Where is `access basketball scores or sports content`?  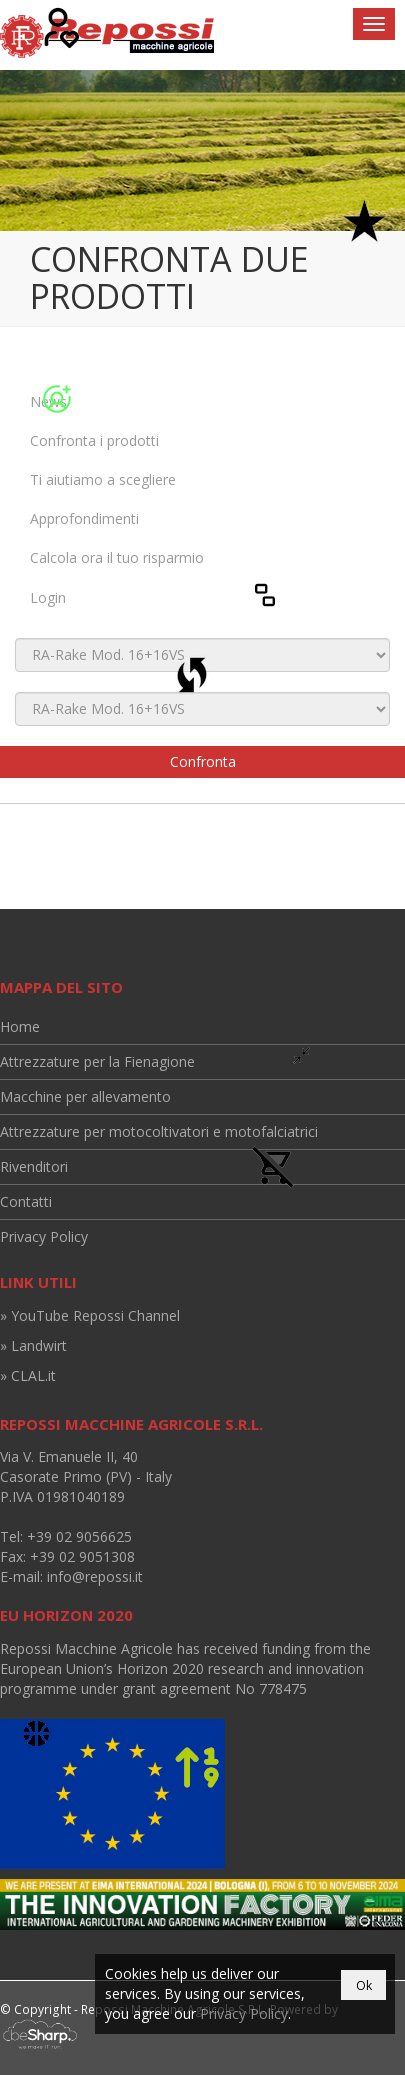 access basketball scores or sports content is located at coordinates (36, 1733).